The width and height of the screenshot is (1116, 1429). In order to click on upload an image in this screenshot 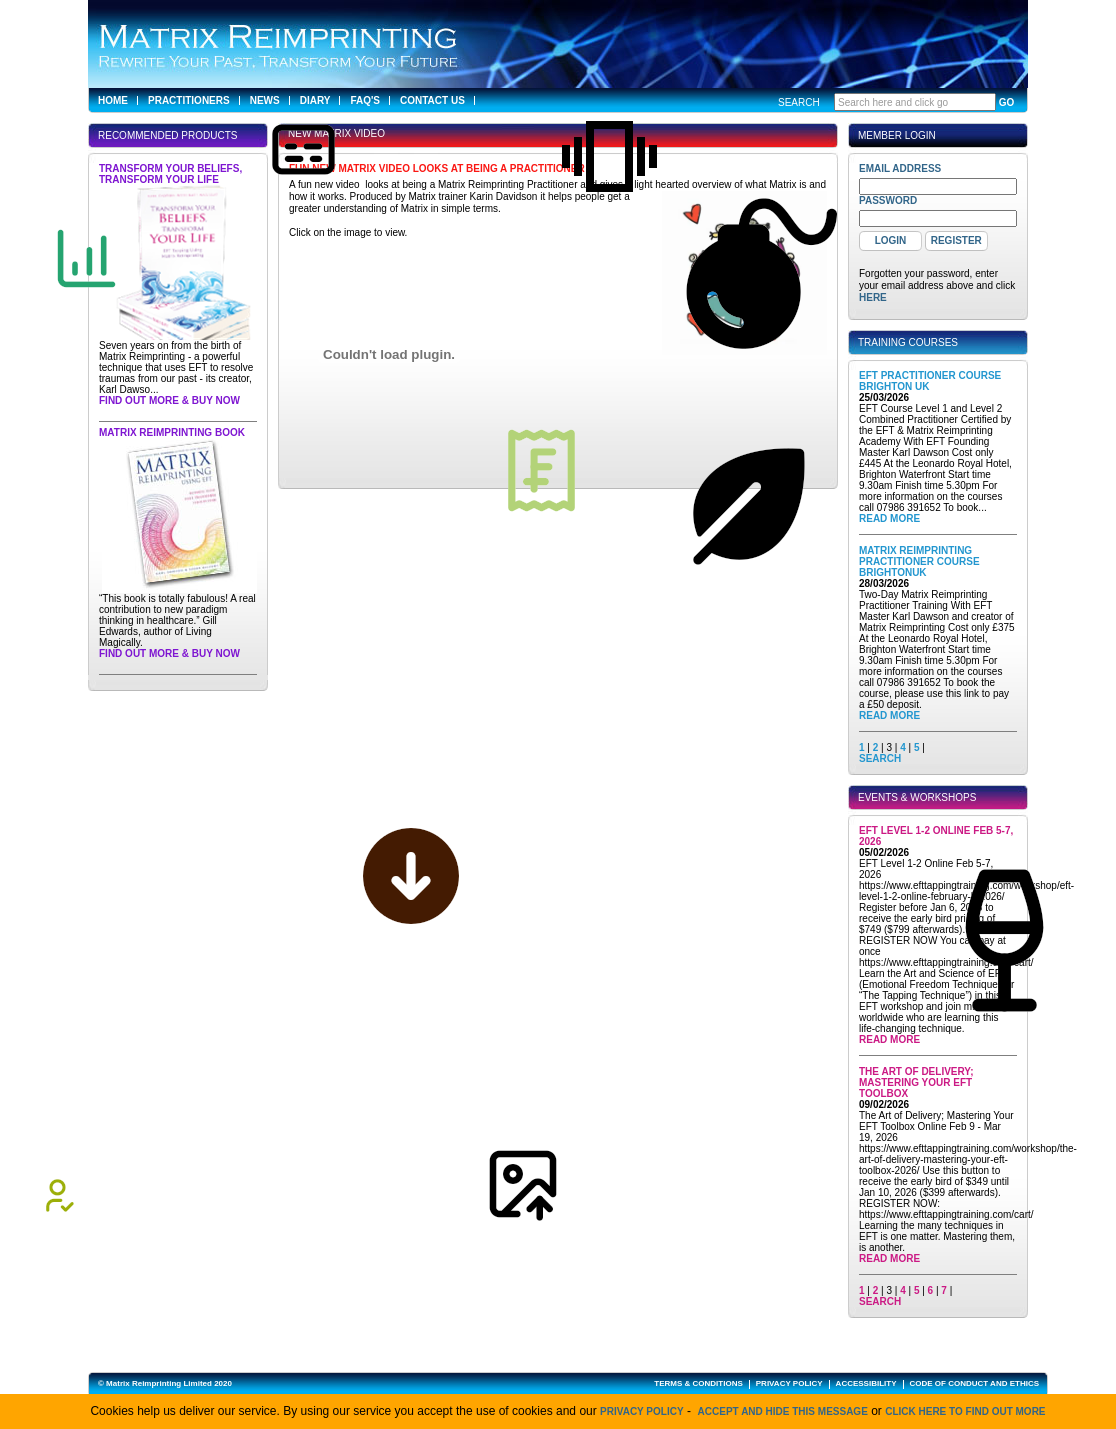, I will do `click(523, 1184)`.